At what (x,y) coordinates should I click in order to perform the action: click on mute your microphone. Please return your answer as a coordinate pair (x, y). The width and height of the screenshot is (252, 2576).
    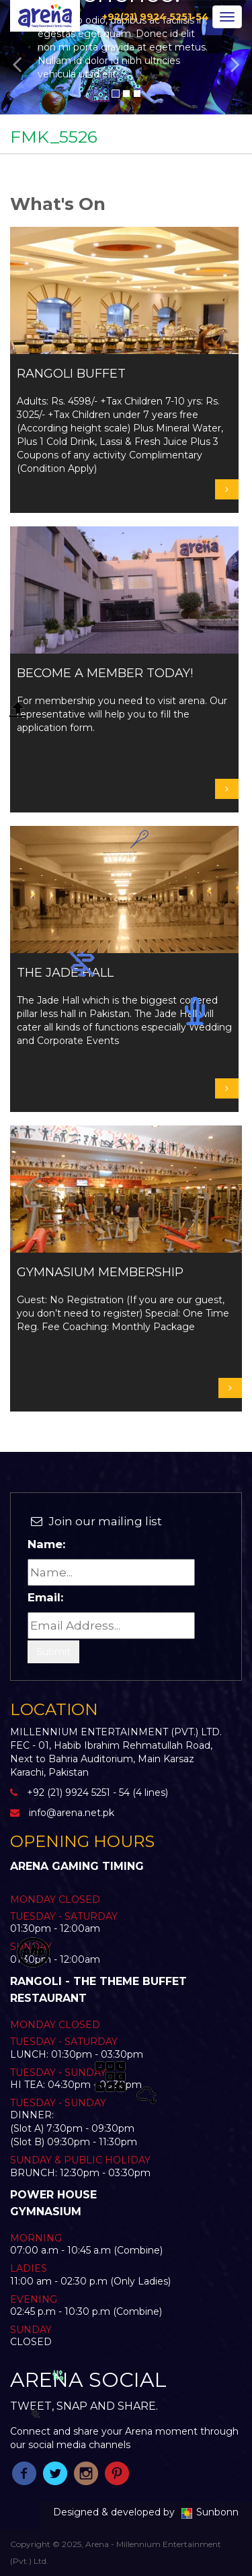
    Looking at the image, I should click on (35, 2413).